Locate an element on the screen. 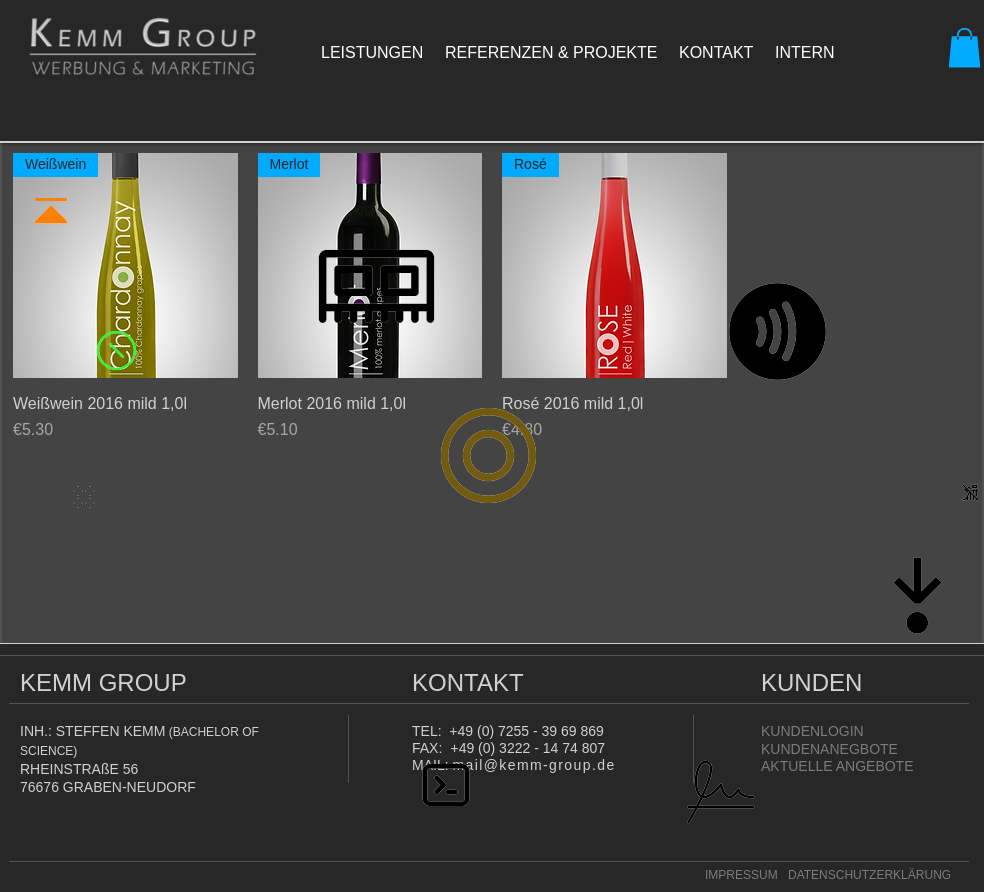  add your signature to a document is located at coordinates (721, 792).